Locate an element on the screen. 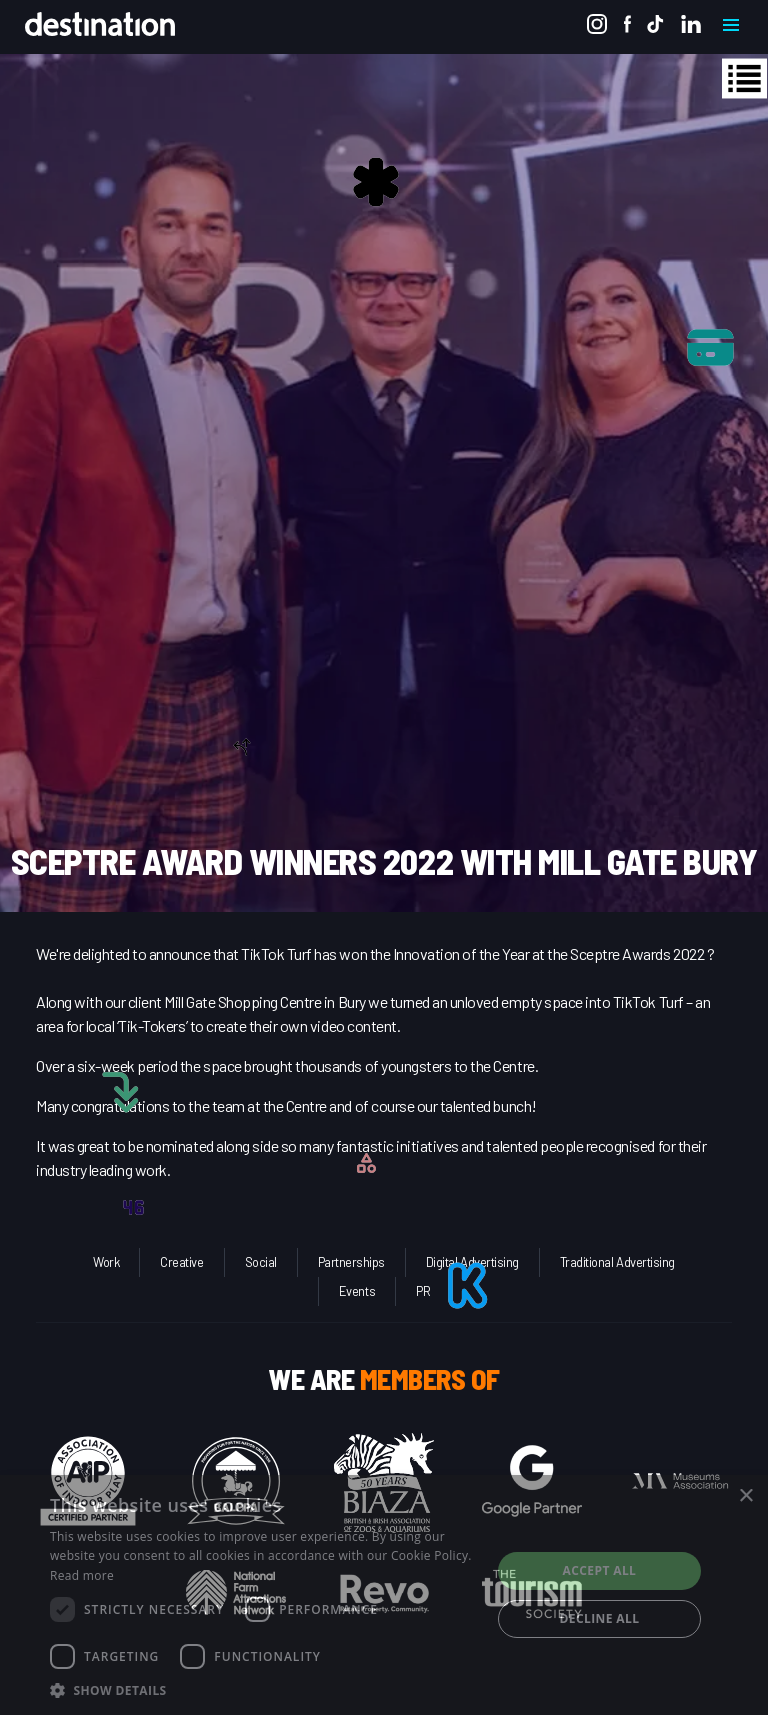 The image size is (768, 1715). navigate to nested or sub-level content is located at coordinates (121, 1093).